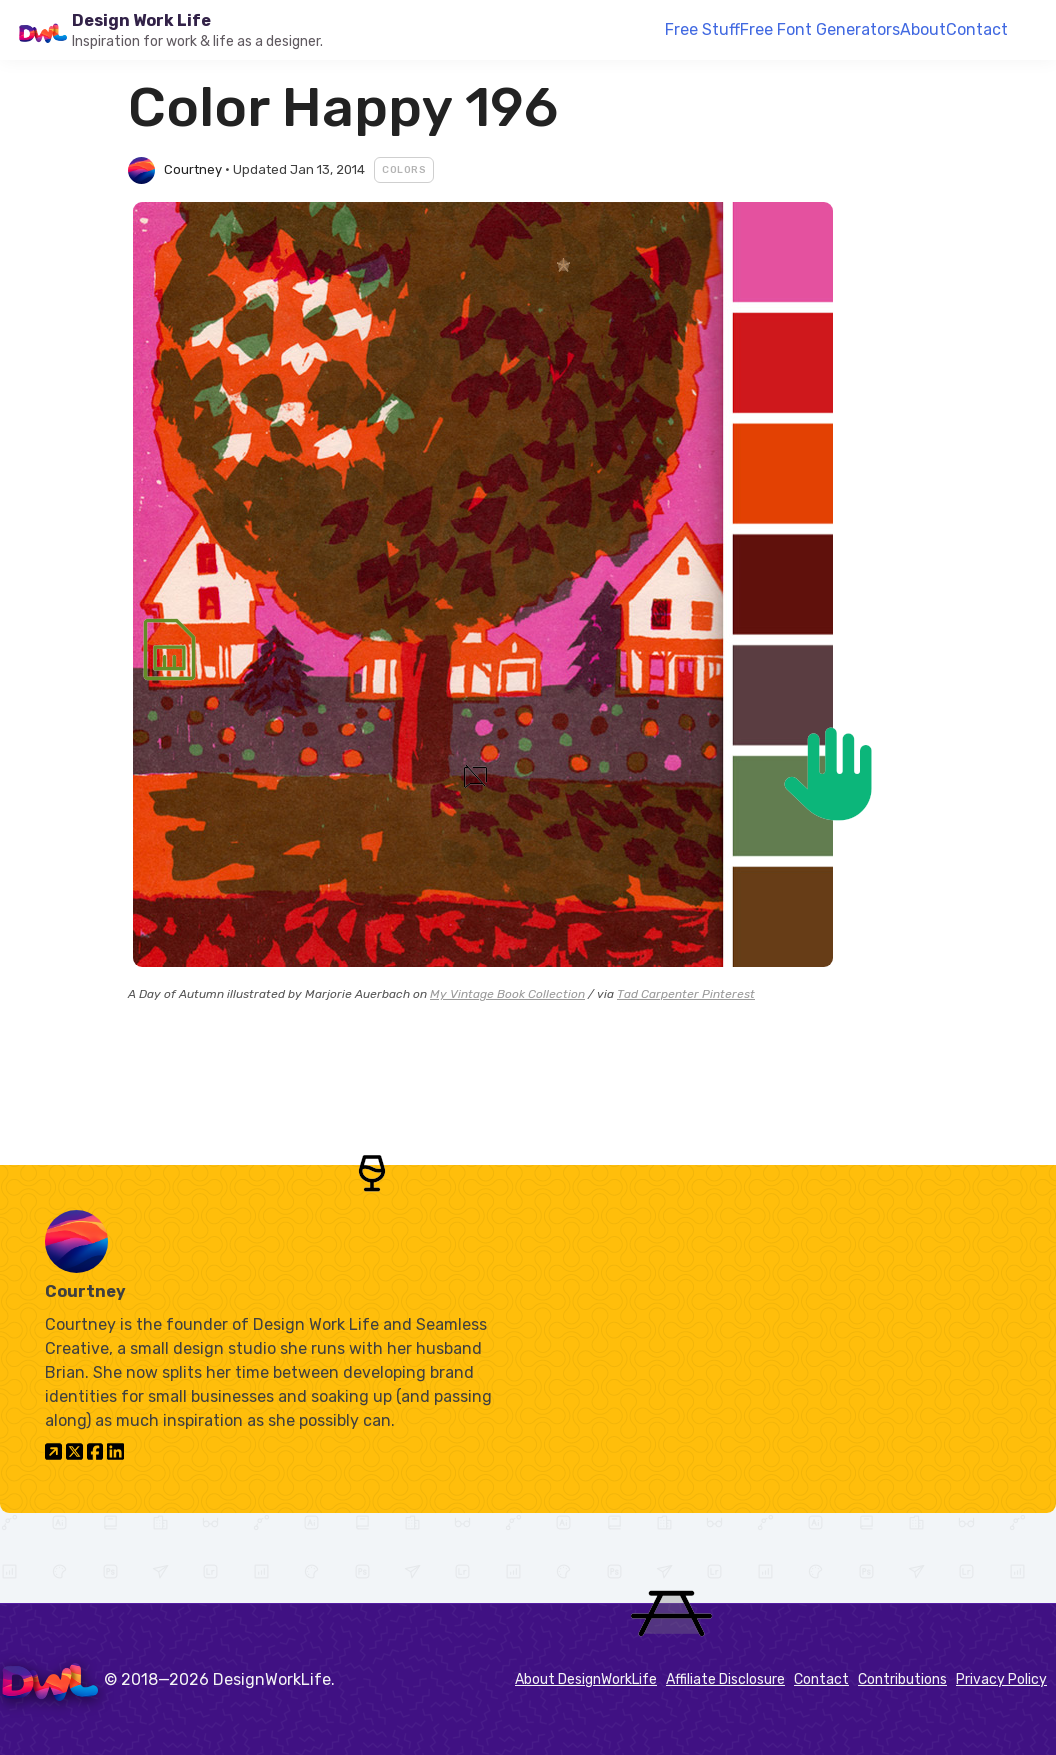  What do you see at coordinates (671, 1613) in the screenshot?
I see `find nearby picnic areas` at bounding box center [671, 1613].